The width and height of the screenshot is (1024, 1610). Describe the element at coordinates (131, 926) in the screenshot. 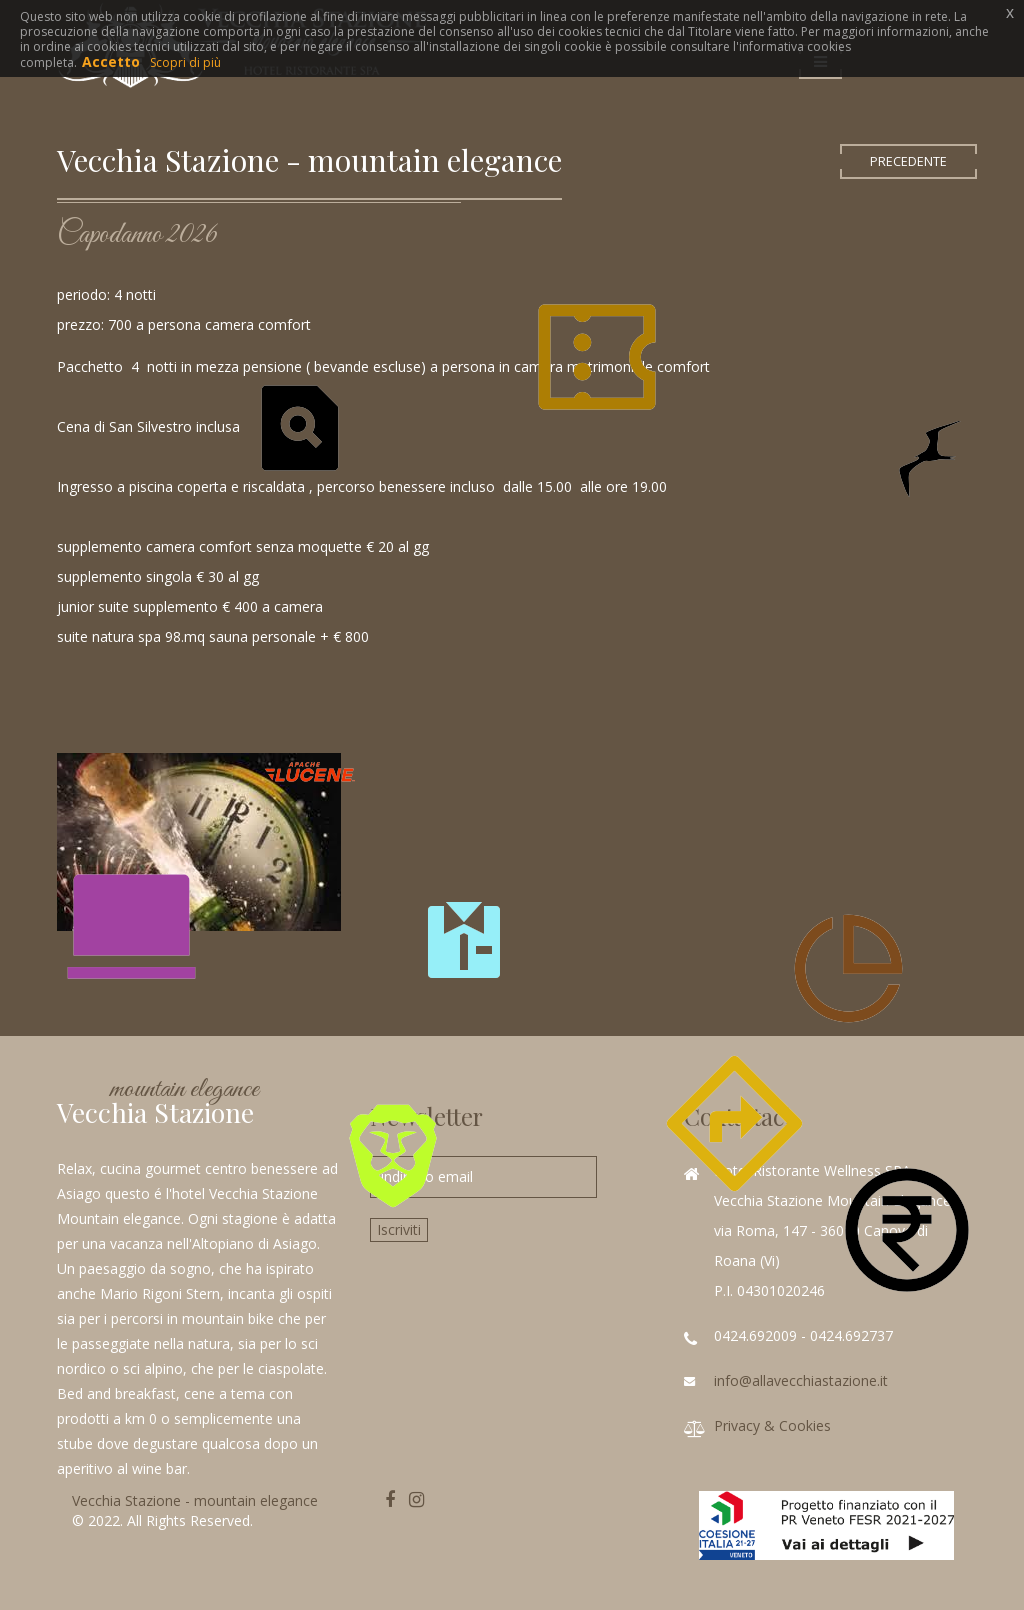

I see `view device information for macbook` at that location.